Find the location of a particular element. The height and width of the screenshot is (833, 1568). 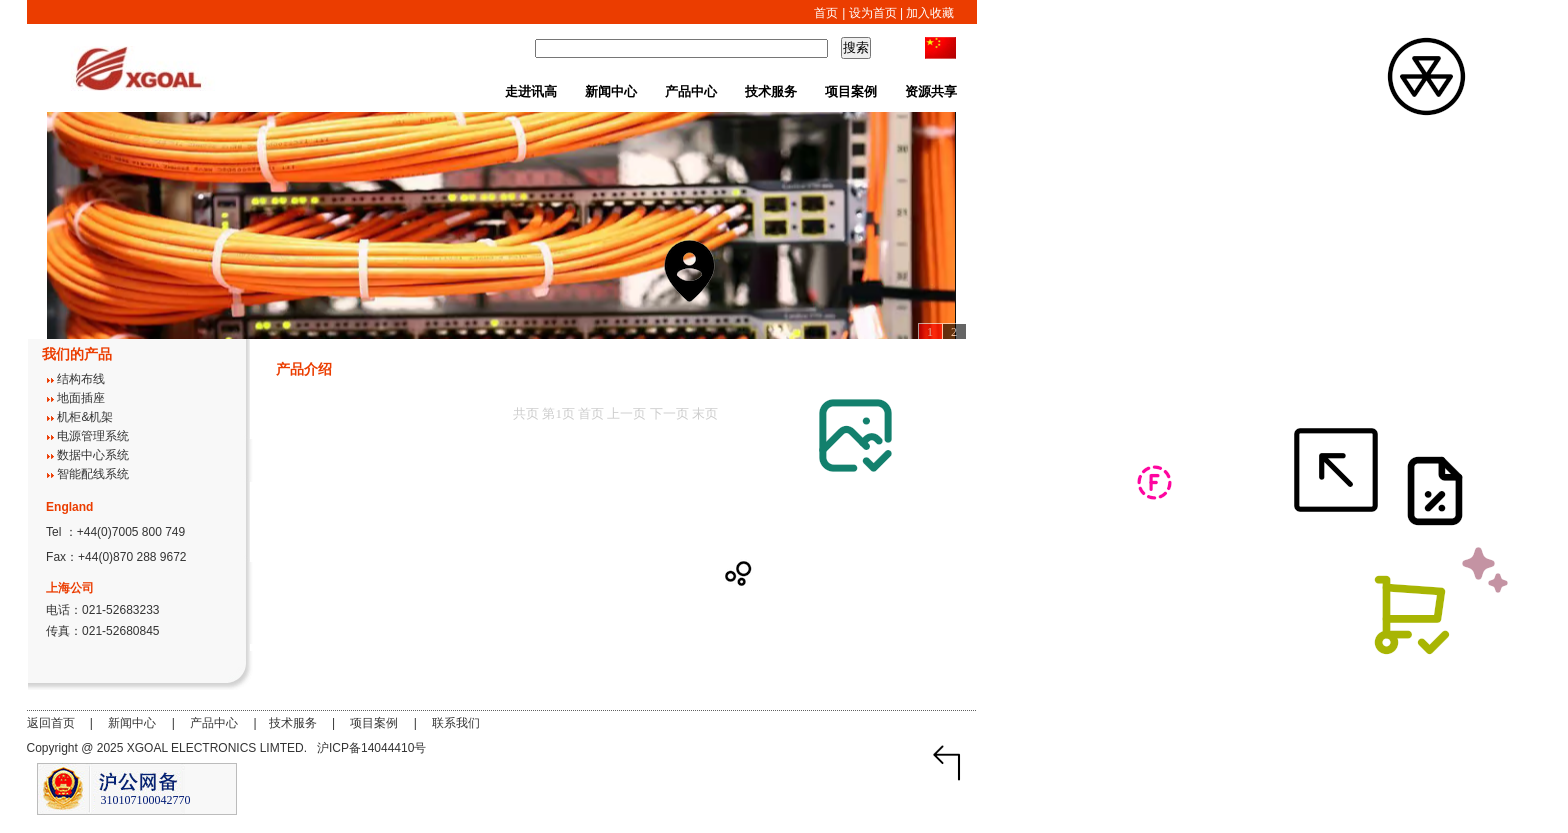

photo successfully uploaded is located at coordinates (855, 435).